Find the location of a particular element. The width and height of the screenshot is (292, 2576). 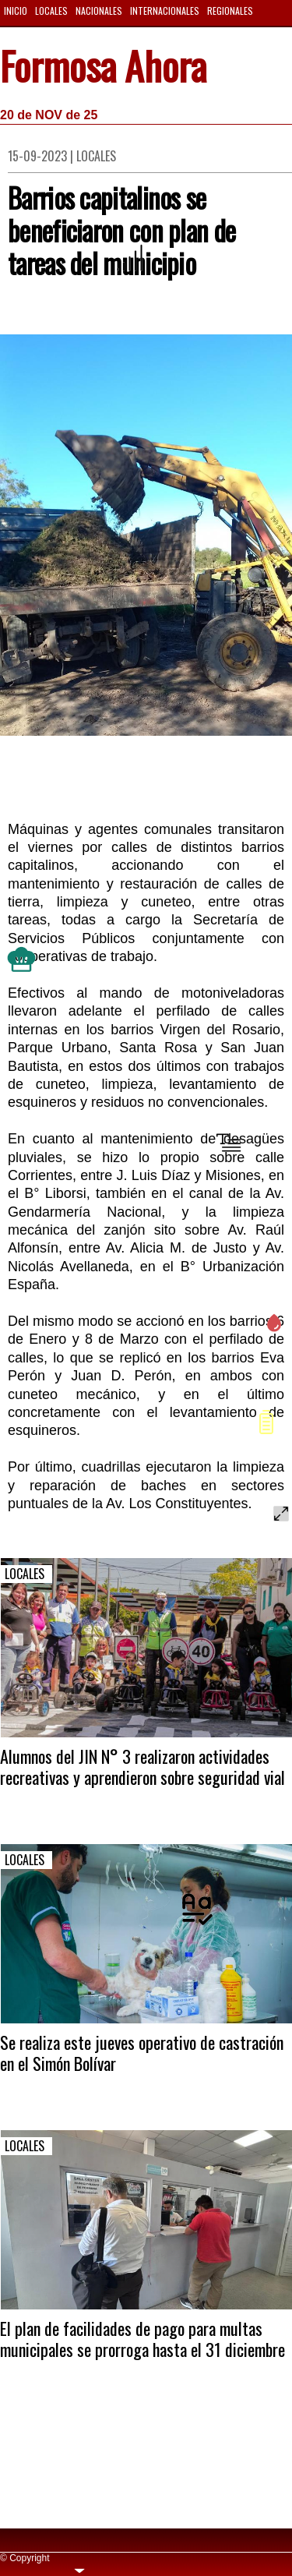

access cooking or recipe features is located at coordinates (21, 959).